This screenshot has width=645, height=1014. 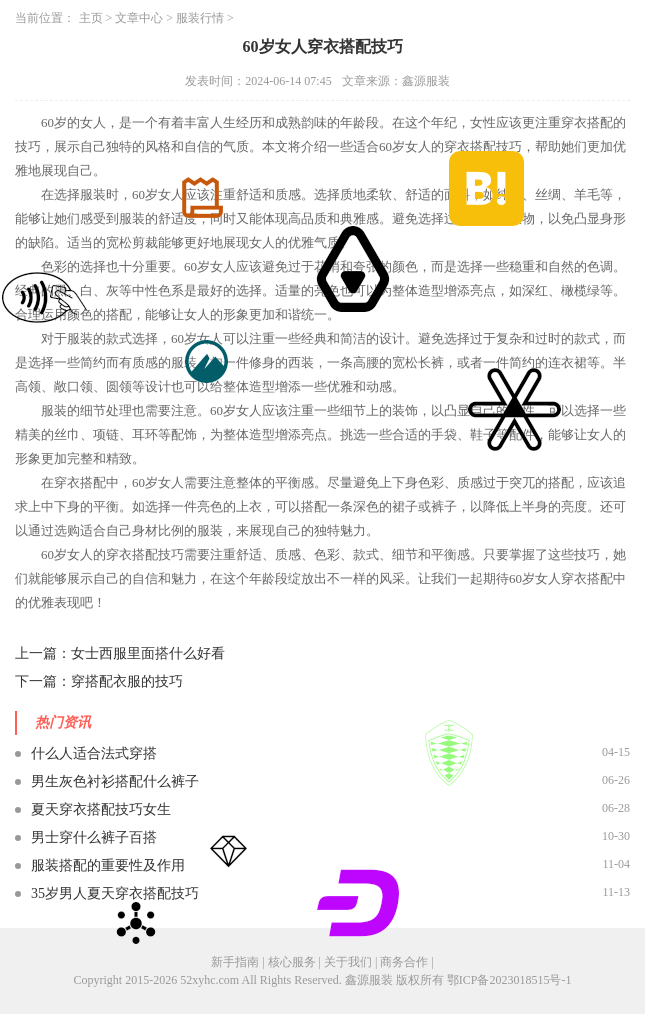 What do you see at coordinates (136, 923) in the screenshot?
I see `google cloud pub/sub service logo` at bounding box center [136, 923].